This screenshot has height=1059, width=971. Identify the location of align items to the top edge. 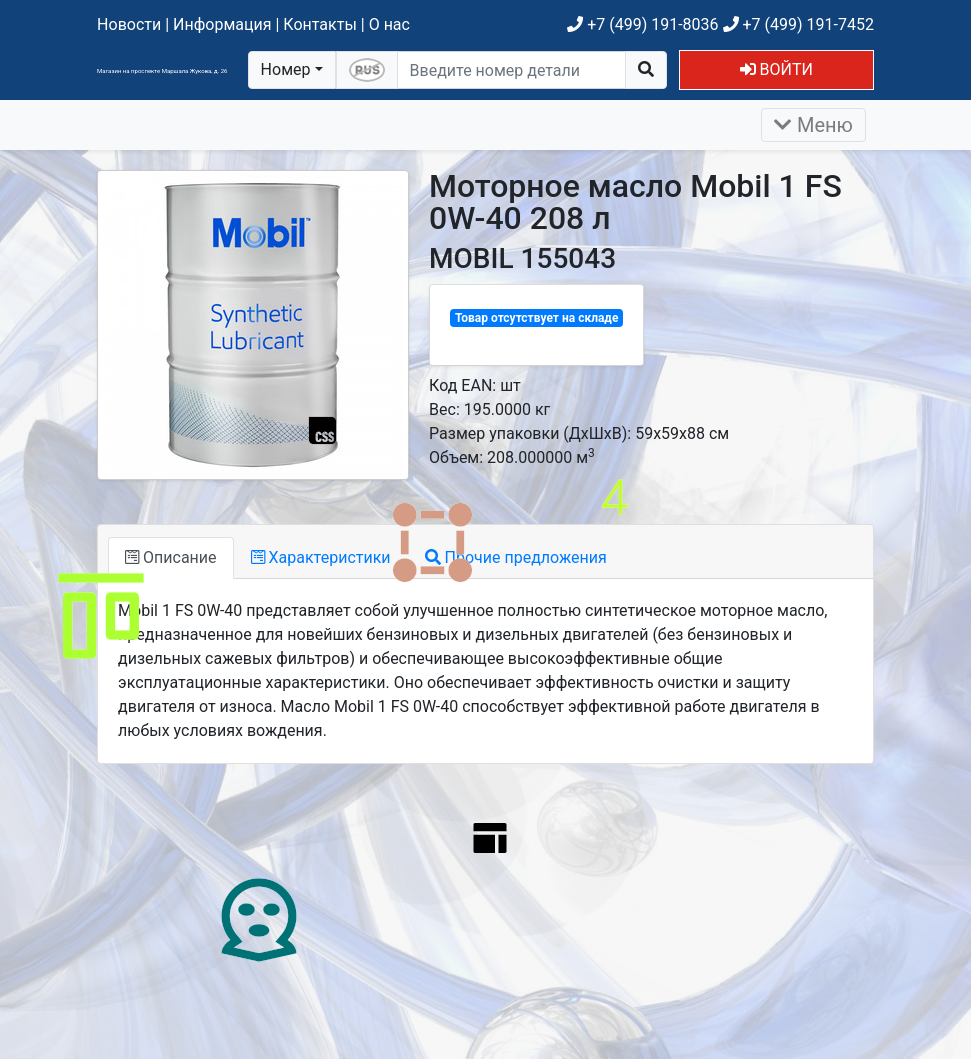
(101, 616).